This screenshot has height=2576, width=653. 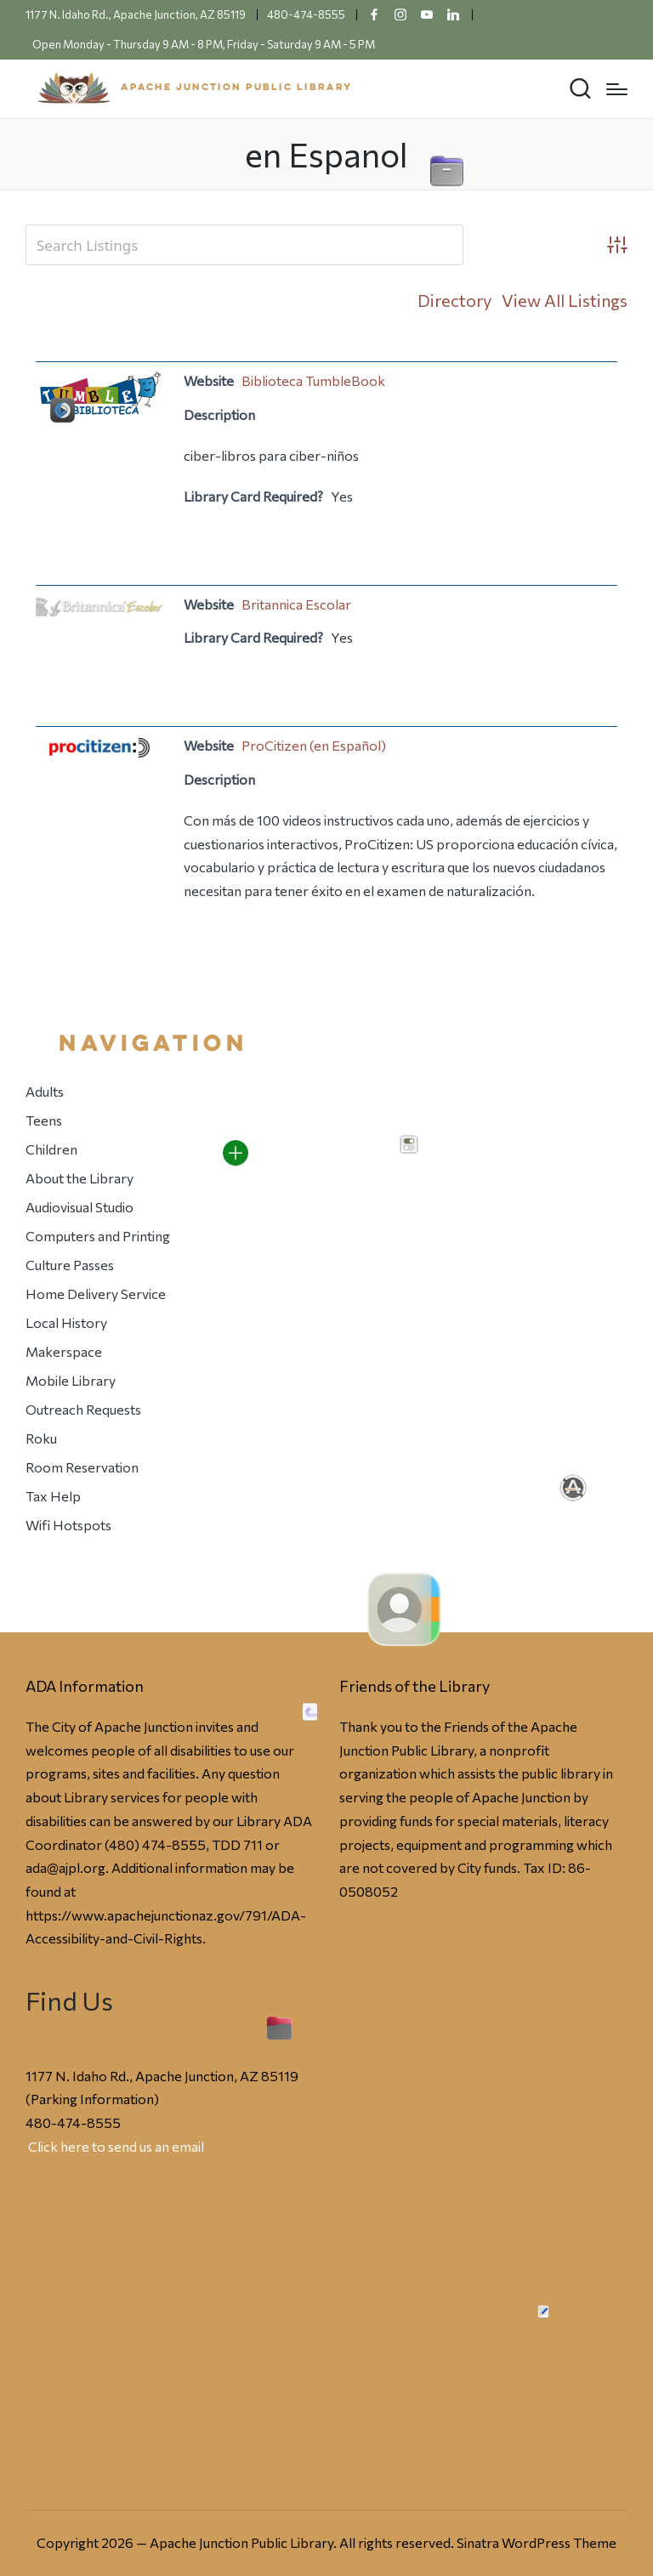 What do you see at coordinates (279, 2028) in the screenshot?
I see `drop files here to move them into this folder` at bounding box center [279, 2028].